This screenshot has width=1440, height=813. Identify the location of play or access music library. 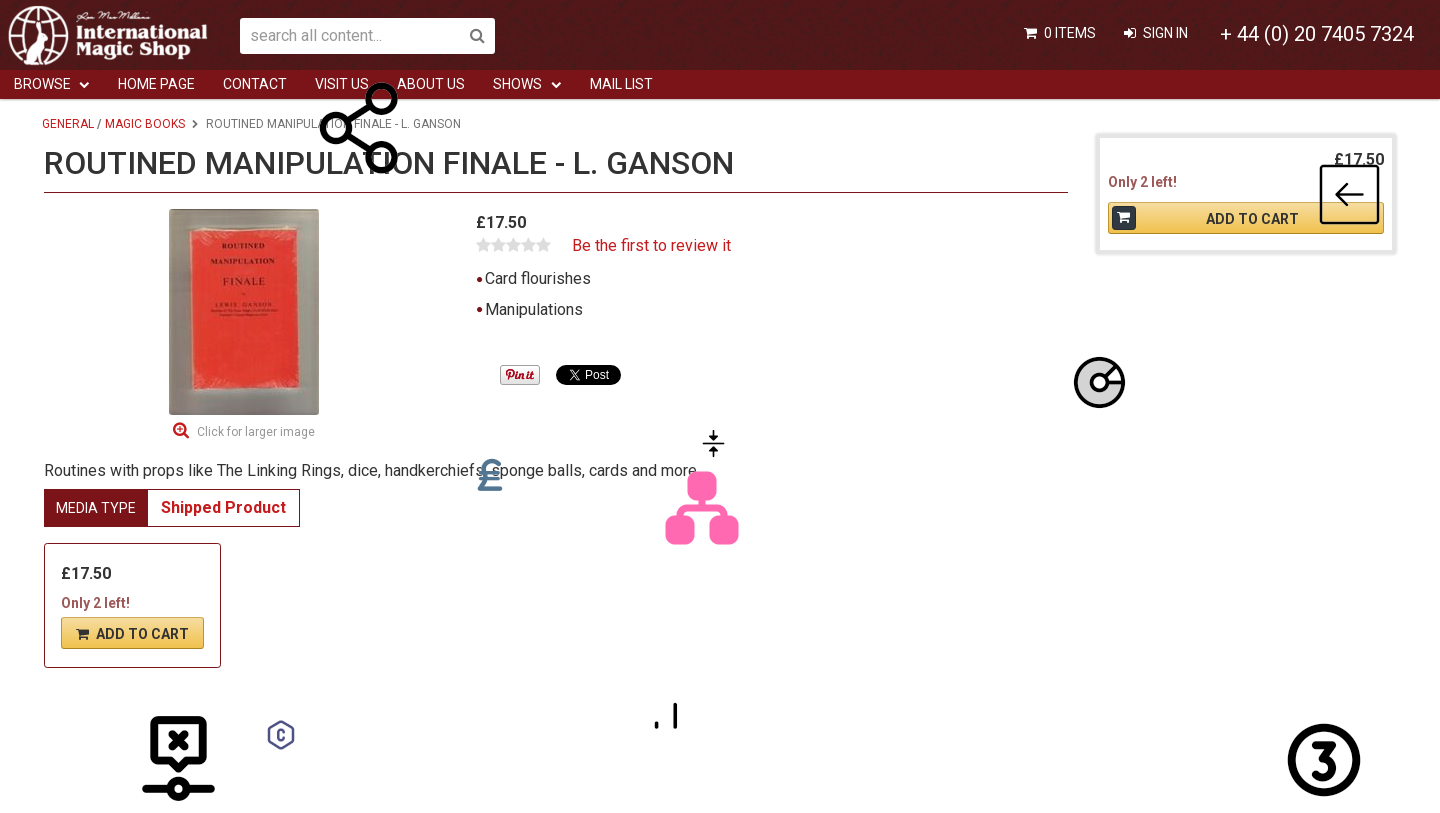
(1099, 382).